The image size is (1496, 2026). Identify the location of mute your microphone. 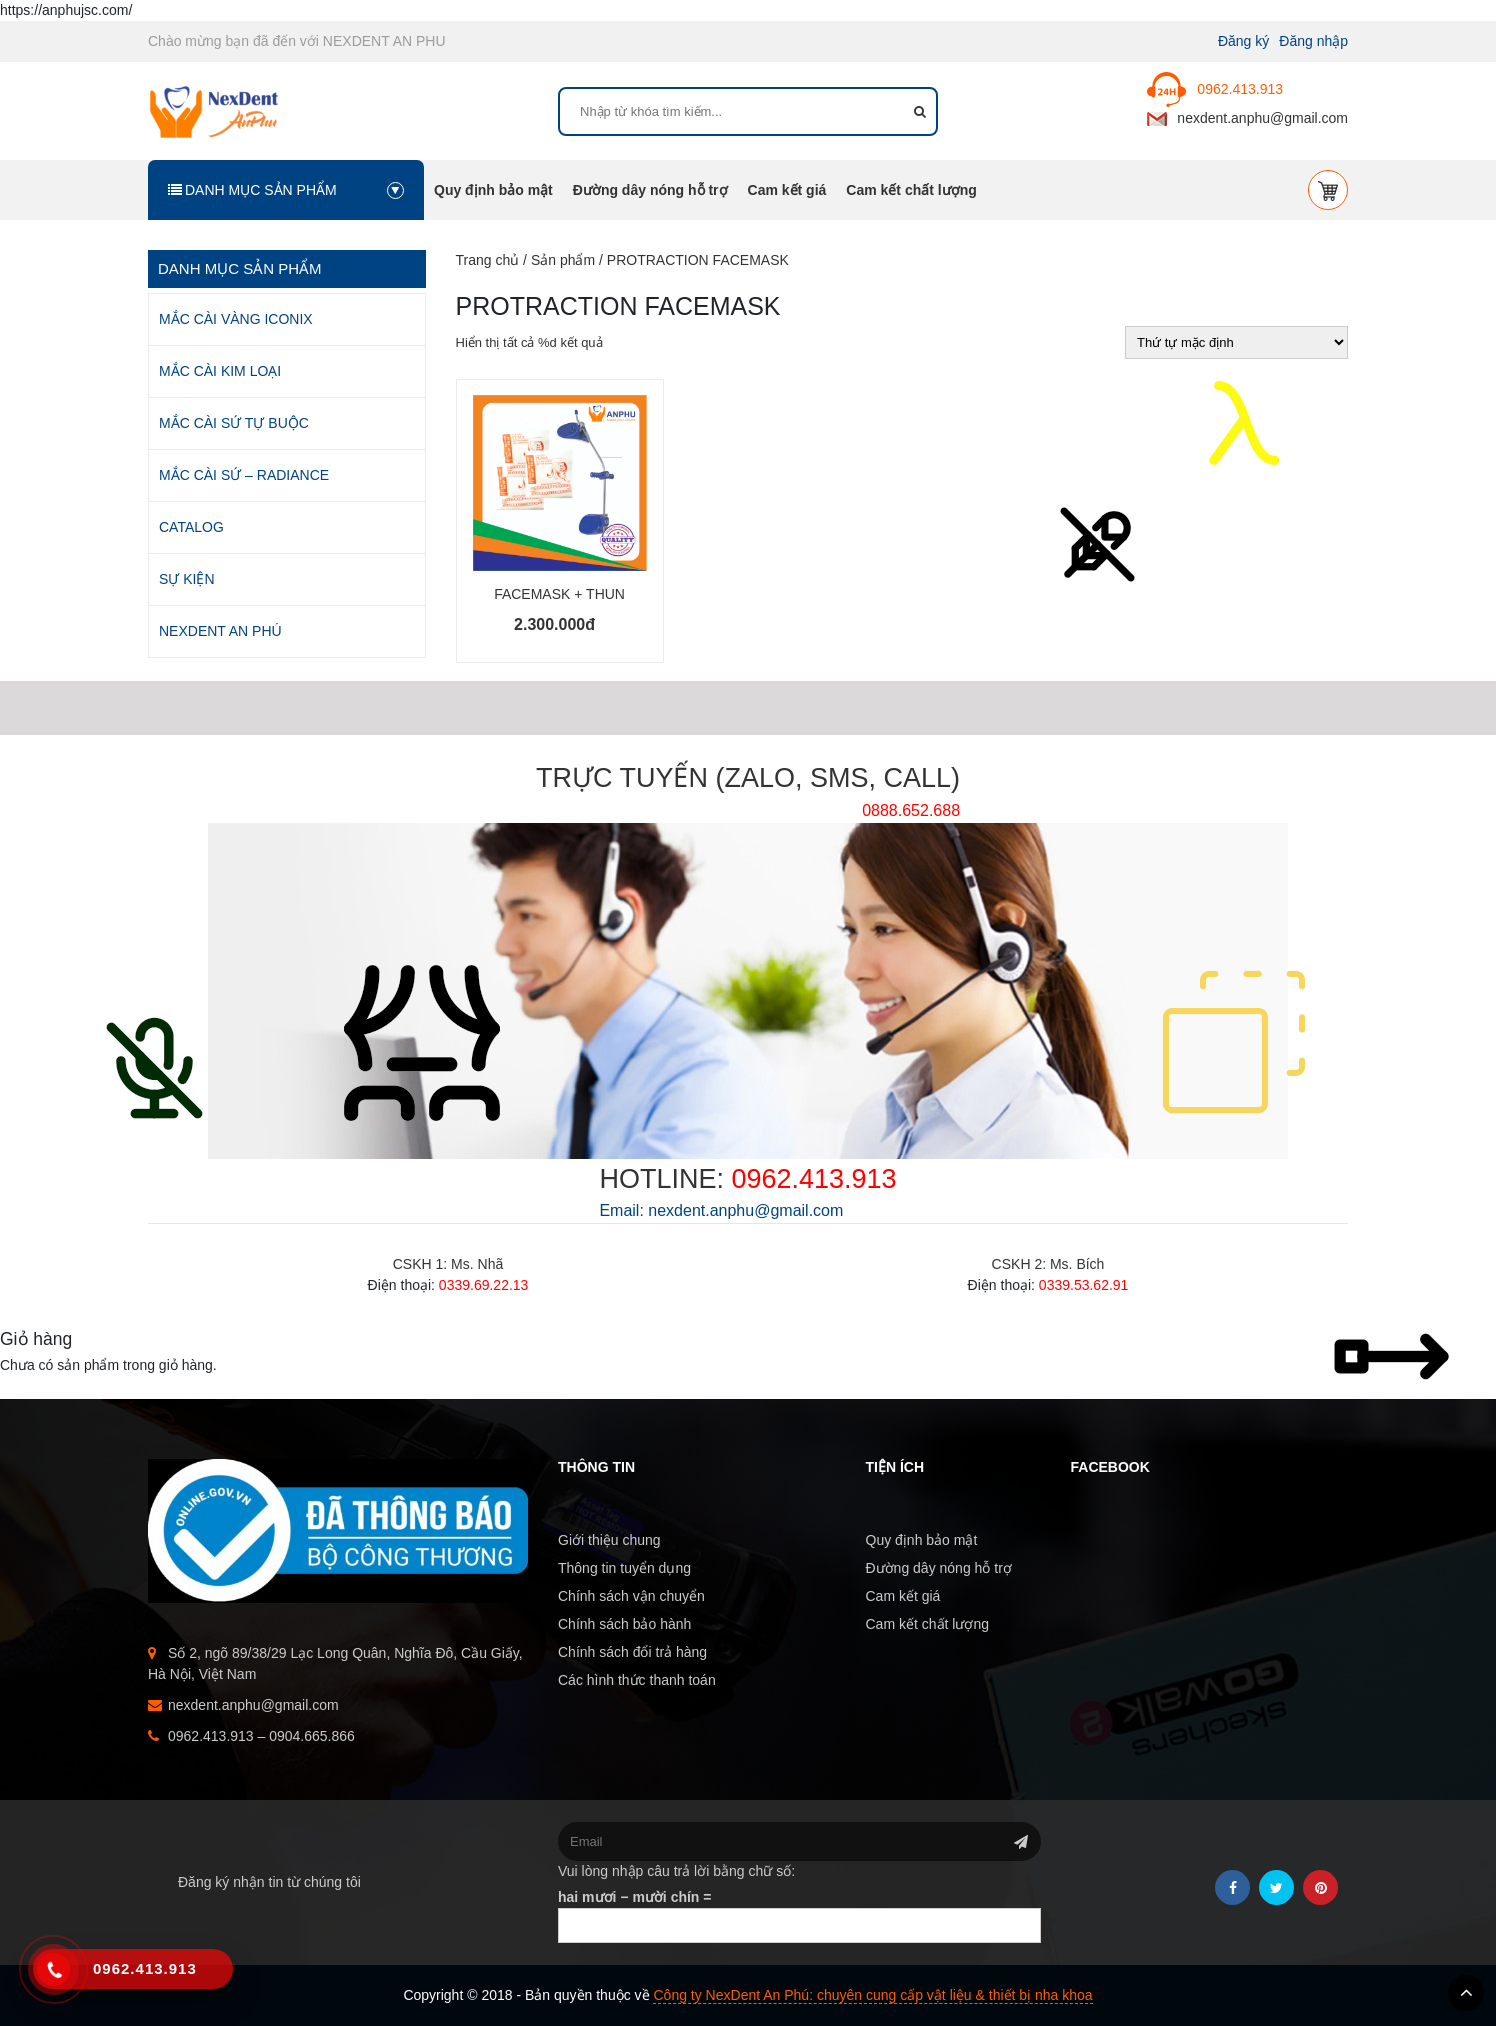
(154, 1070).